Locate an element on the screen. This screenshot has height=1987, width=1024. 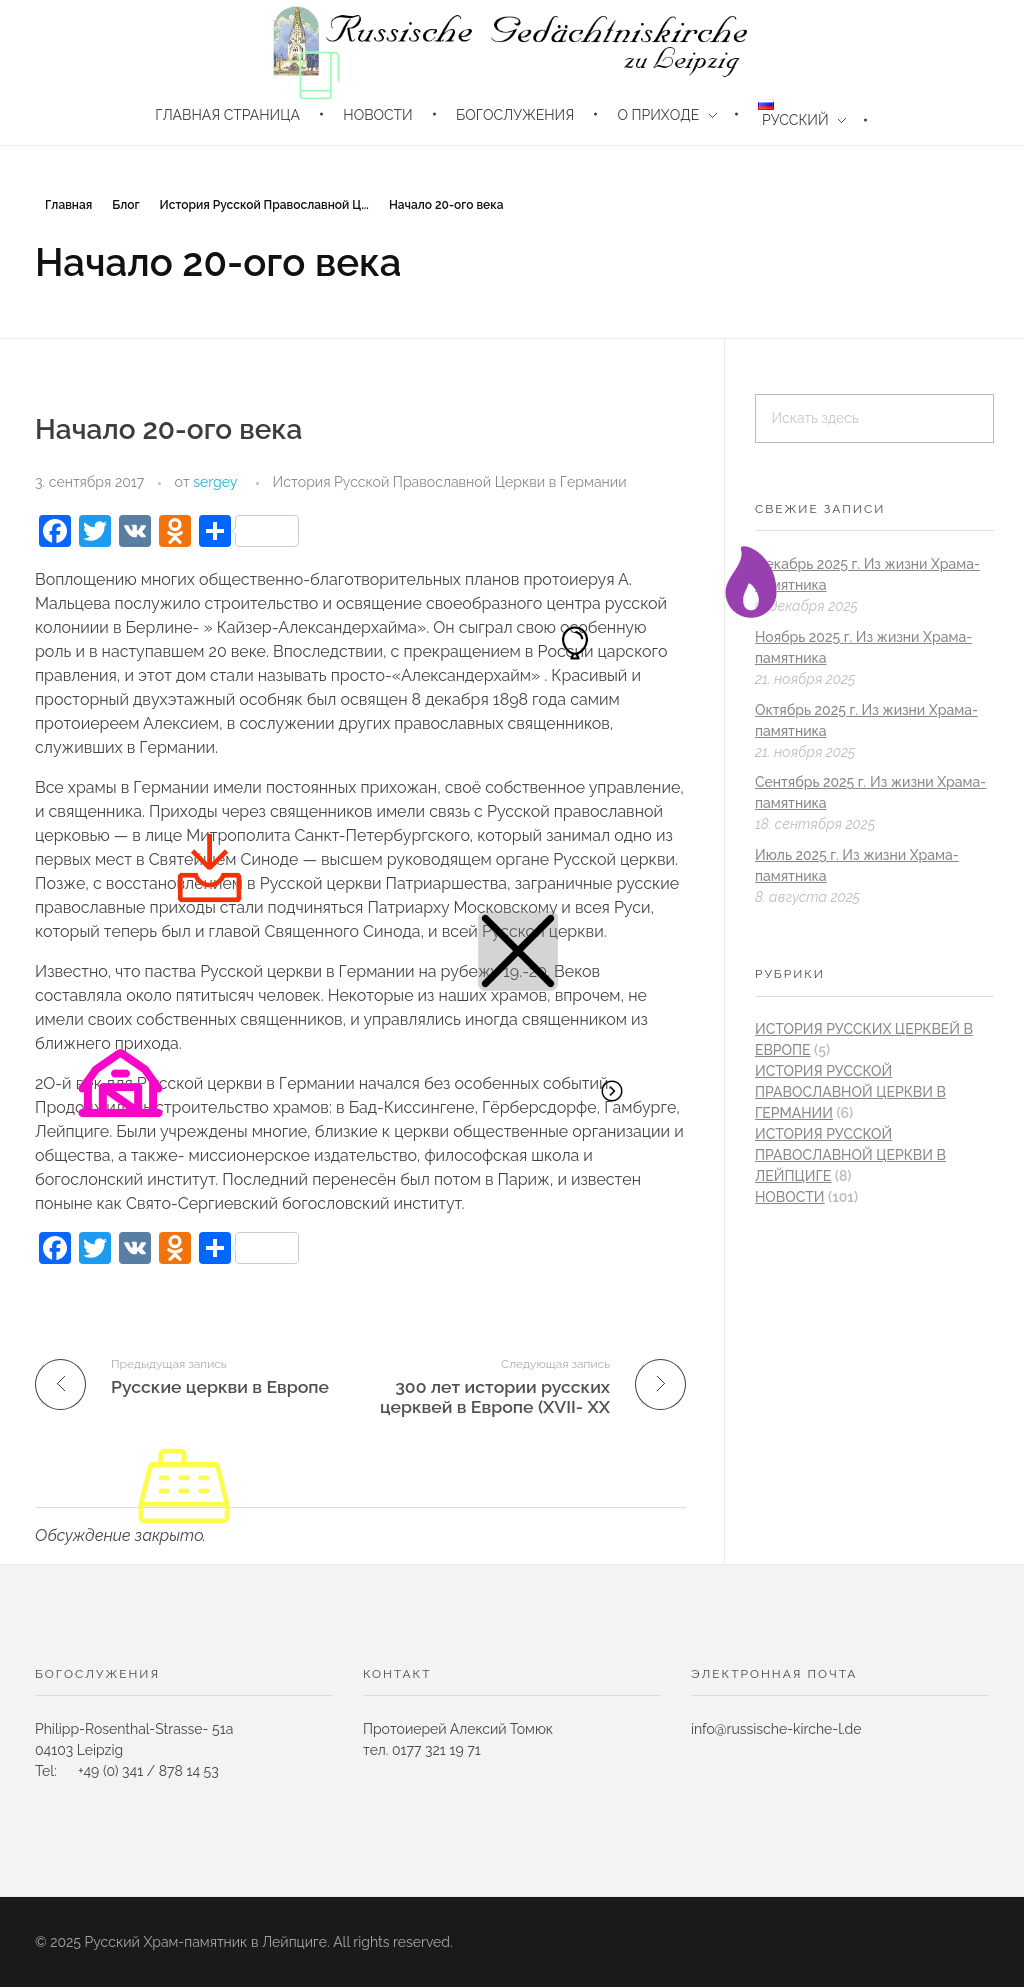
stash changes in git is located at coordinates (212, 868).